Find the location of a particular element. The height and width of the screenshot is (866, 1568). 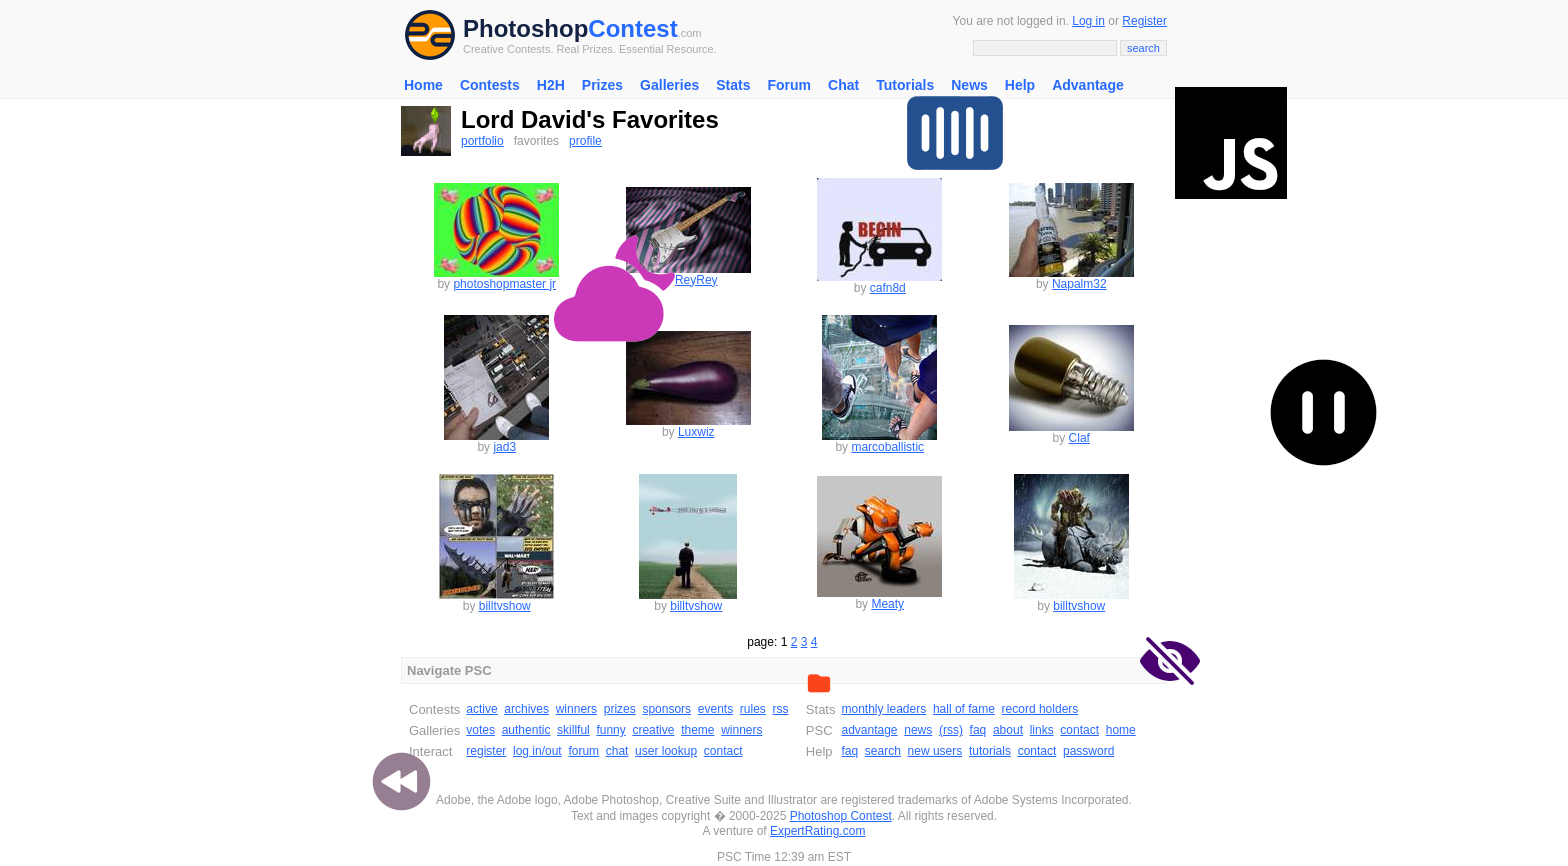

indicates nighttime cloudy weather conditions is located at coordinates (614, 288).